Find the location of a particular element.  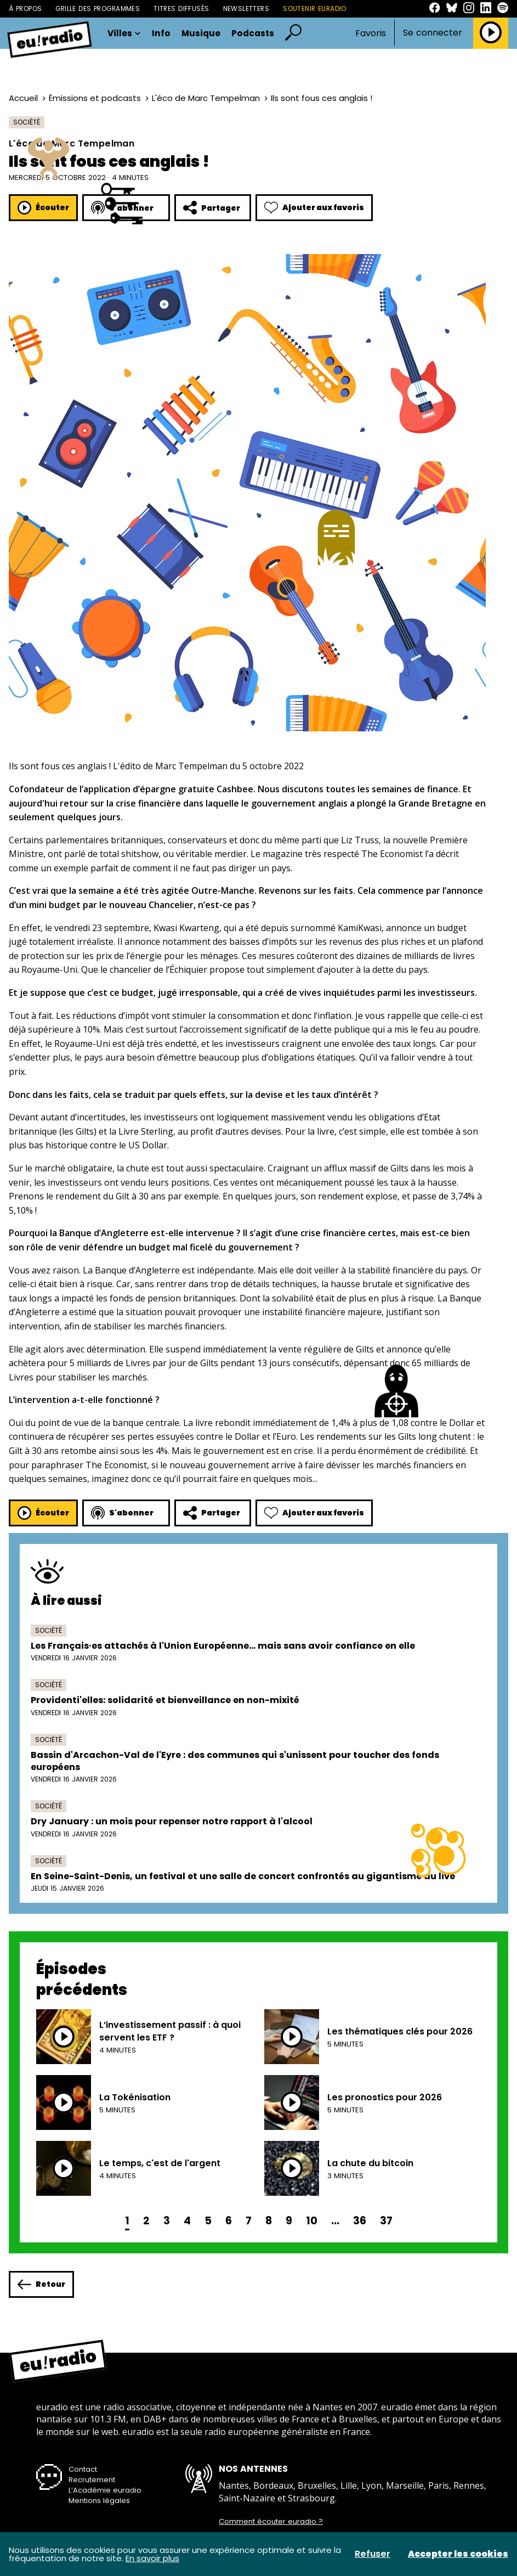

view strength or fitness stats is located at coordinates (48, 157).